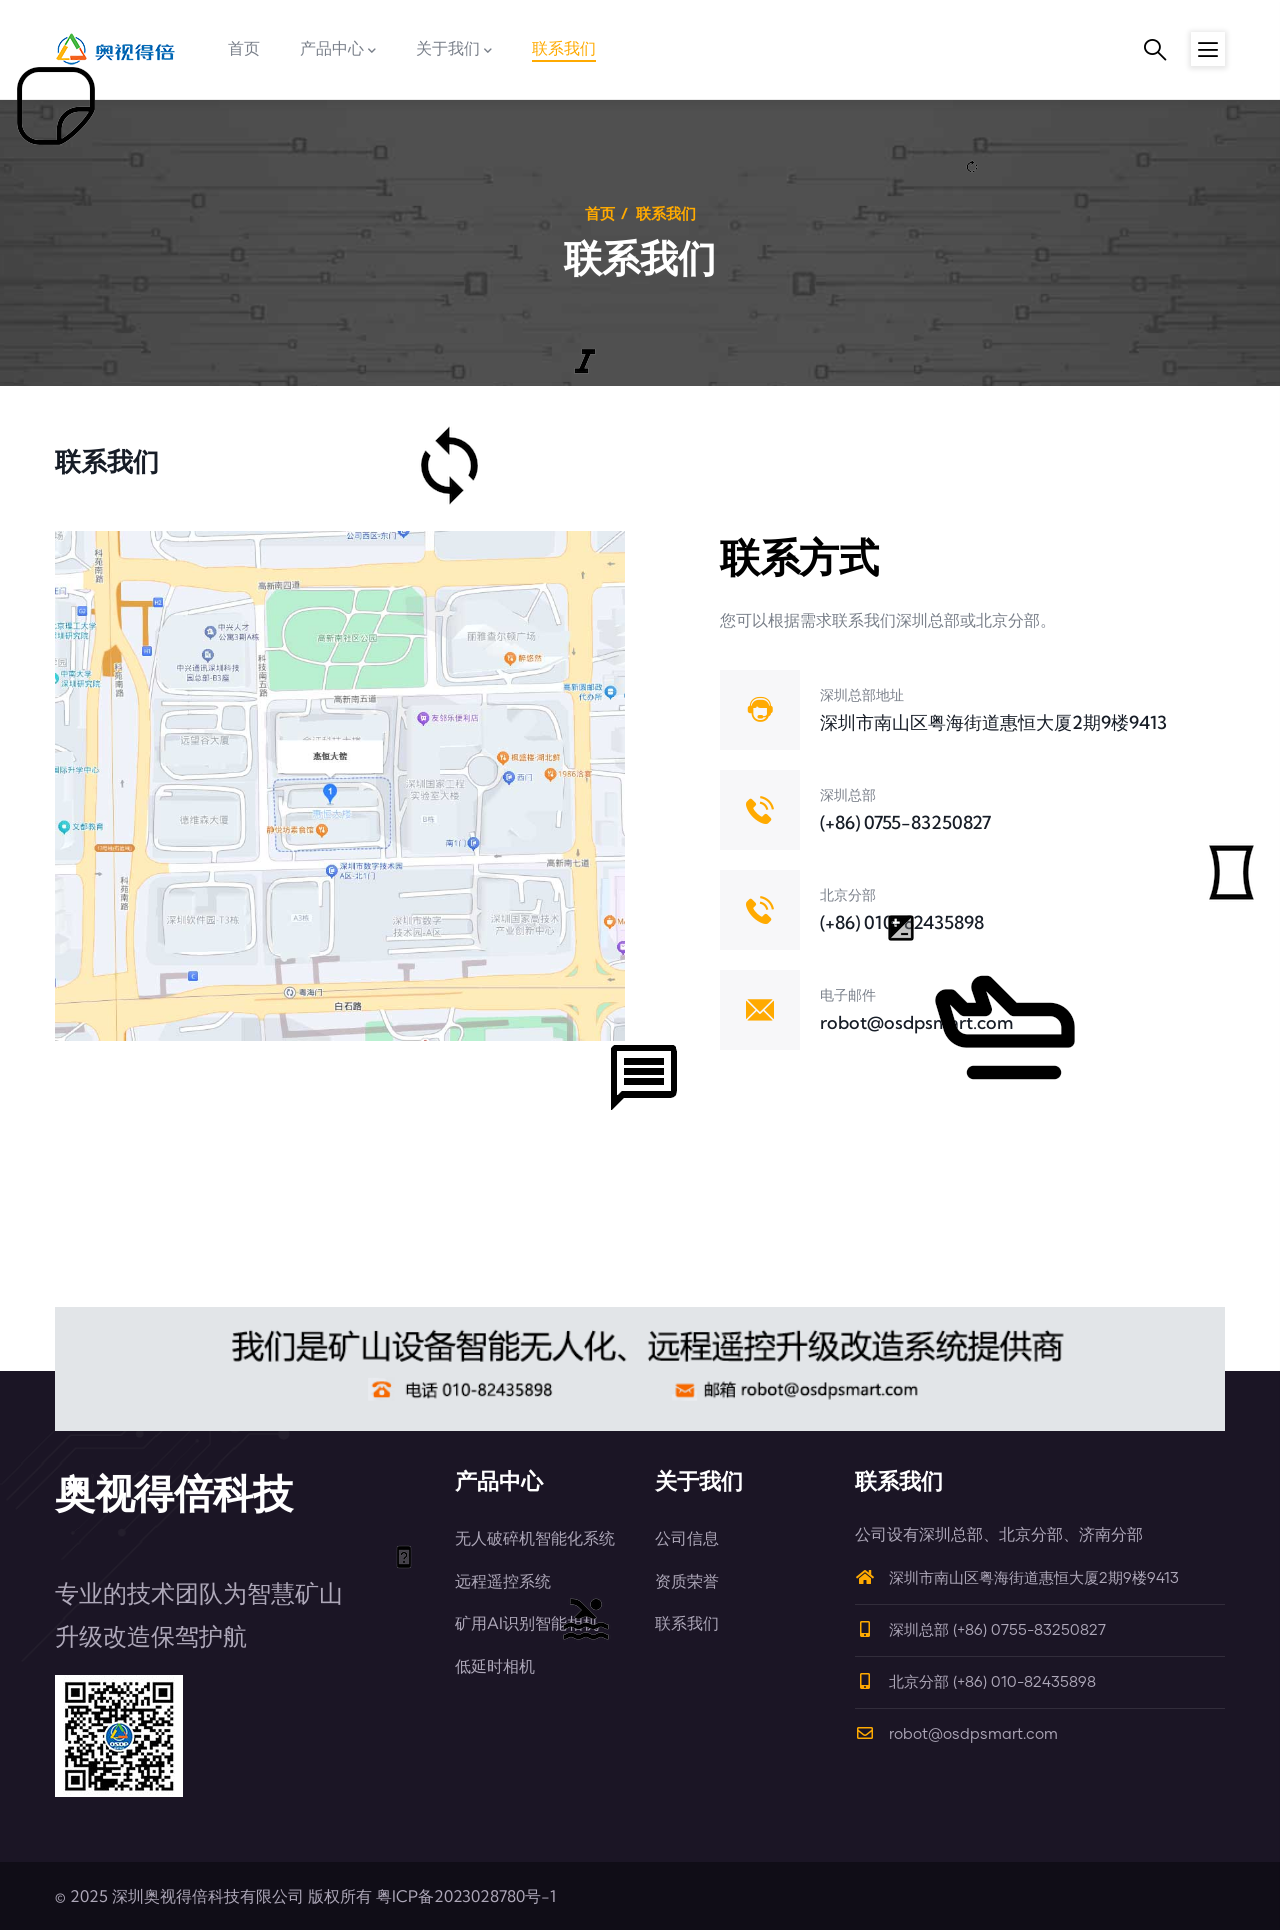 The width and height of the screenshot is (1280, 1930). What do you see at coordinates (404, 1557) in the screenshot?
I see `unknown or unrecognized device connected` at bounding box center [404, 1557].